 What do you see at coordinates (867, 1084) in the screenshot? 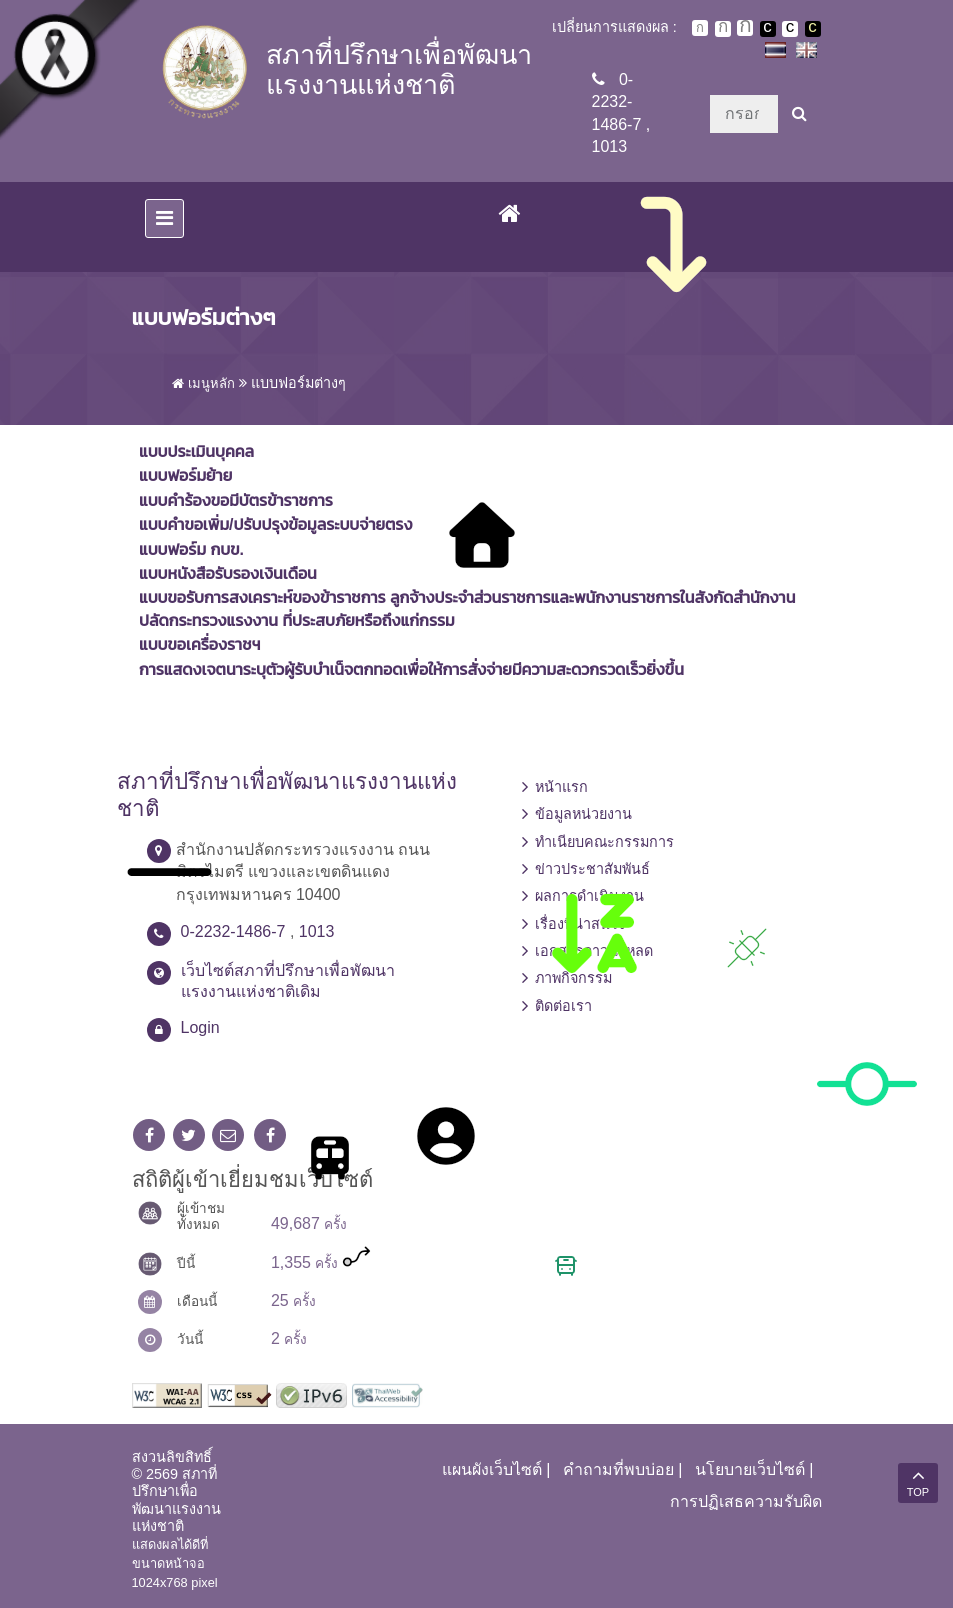
I see `view commit history in version control` at bounding box center [867, 1084].